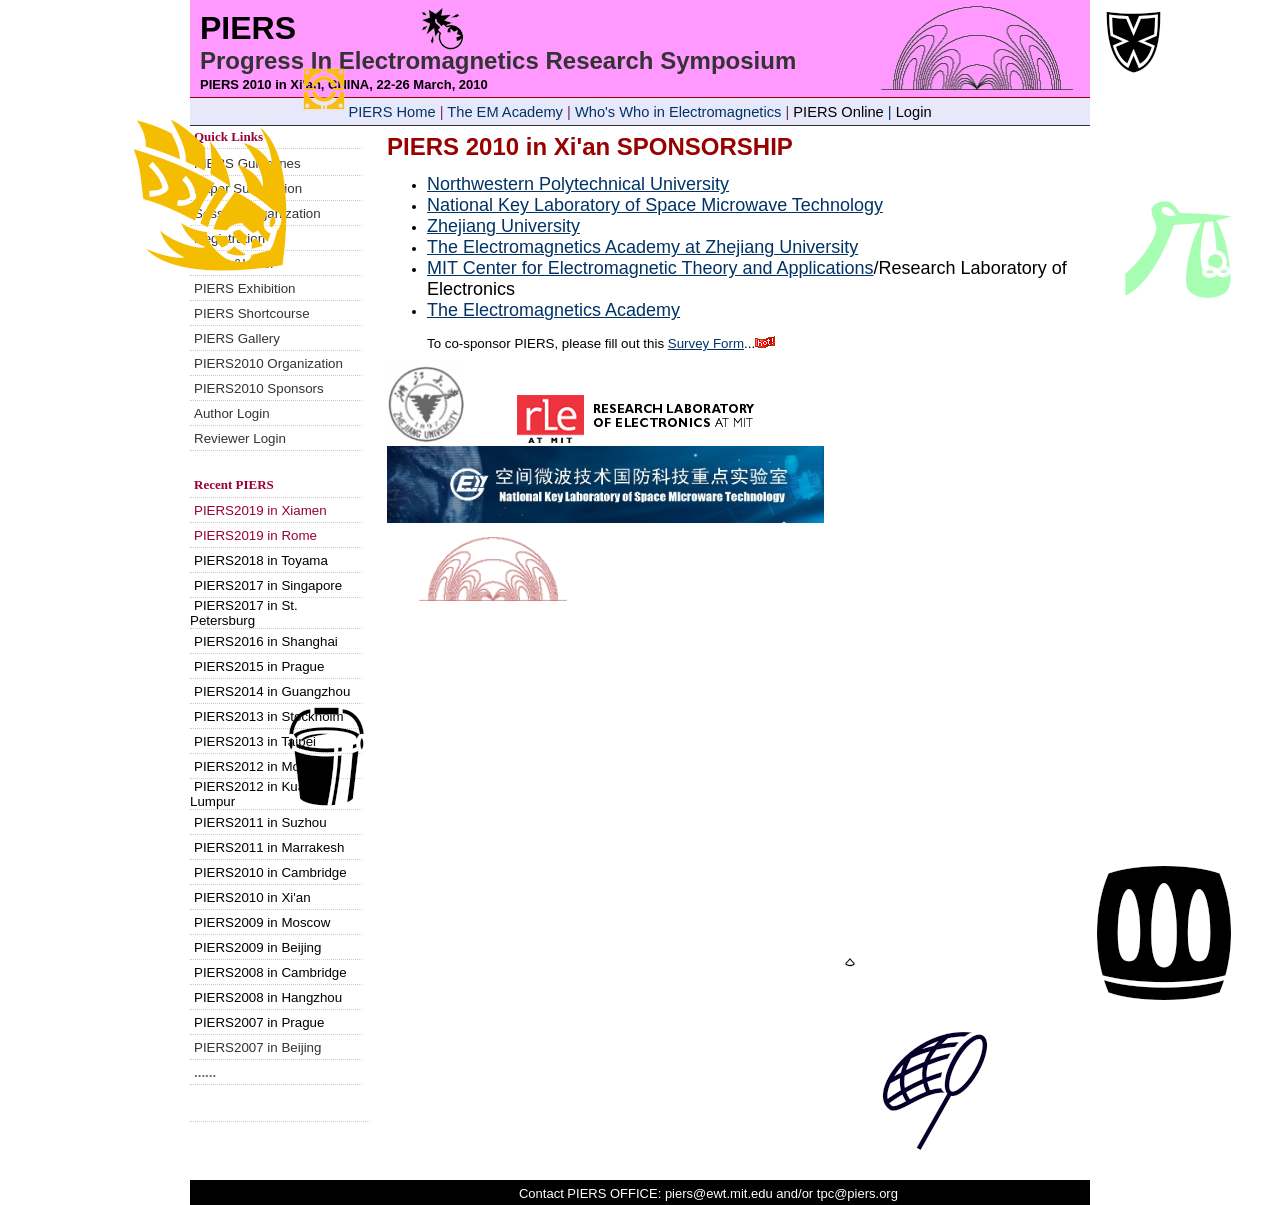 The image size is (1280, 1205). What do you see at coordinates (850, 962) in the screenshot?
I see `indicates private first class military rank` at bounding box center [850, 962].